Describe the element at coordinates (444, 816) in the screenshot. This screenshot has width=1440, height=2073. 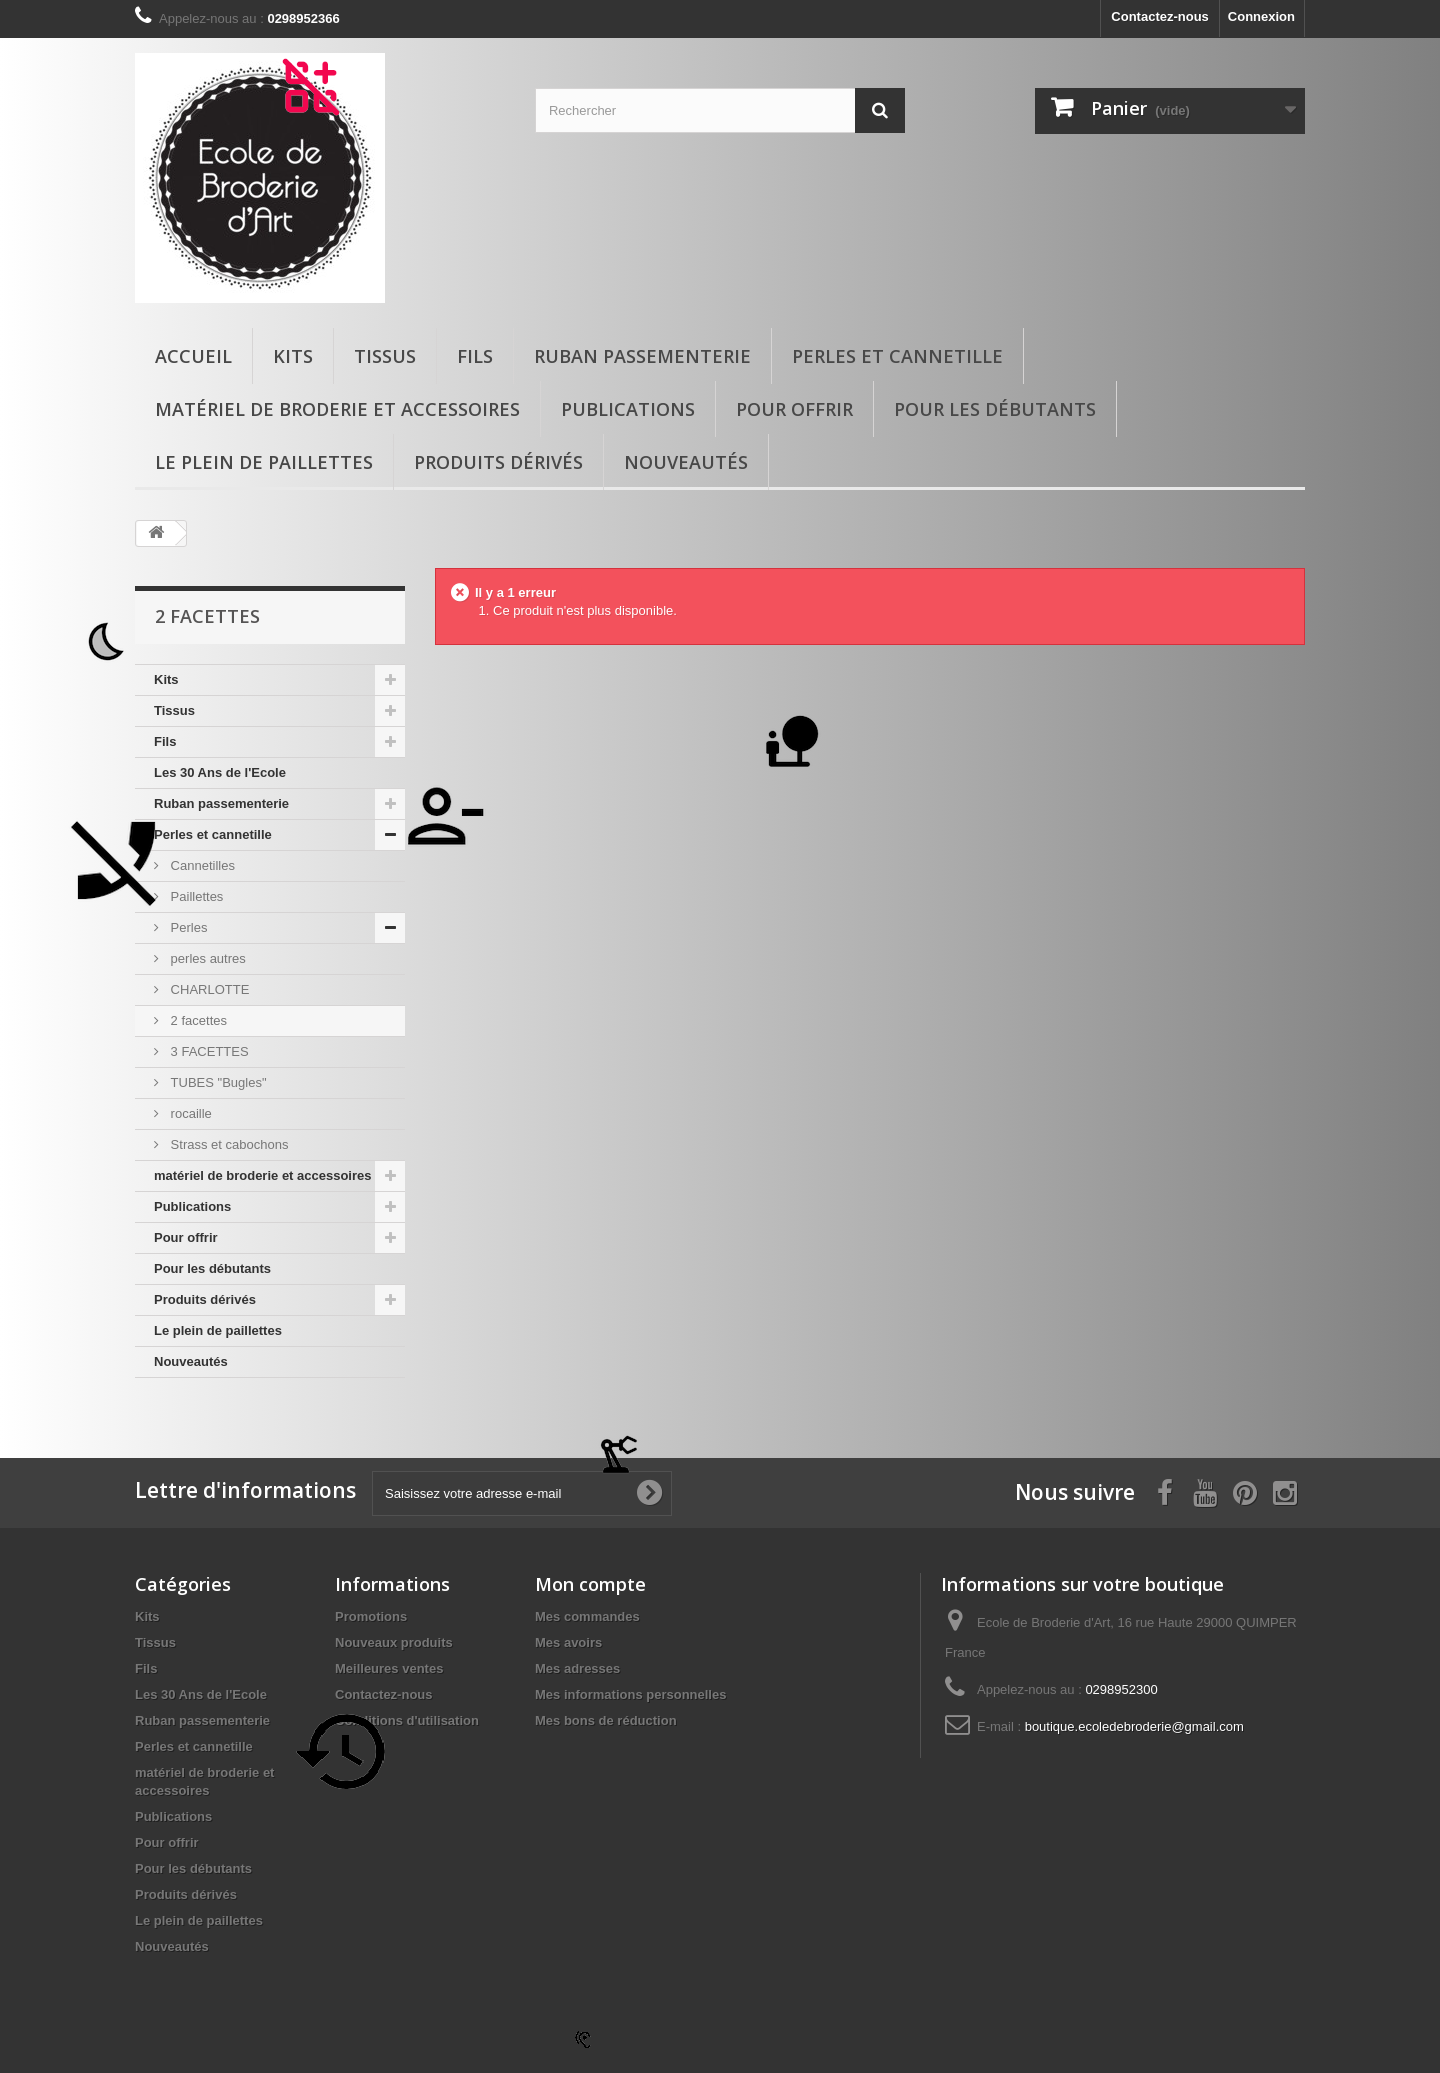
I see `remove a contact or friend` at that location.